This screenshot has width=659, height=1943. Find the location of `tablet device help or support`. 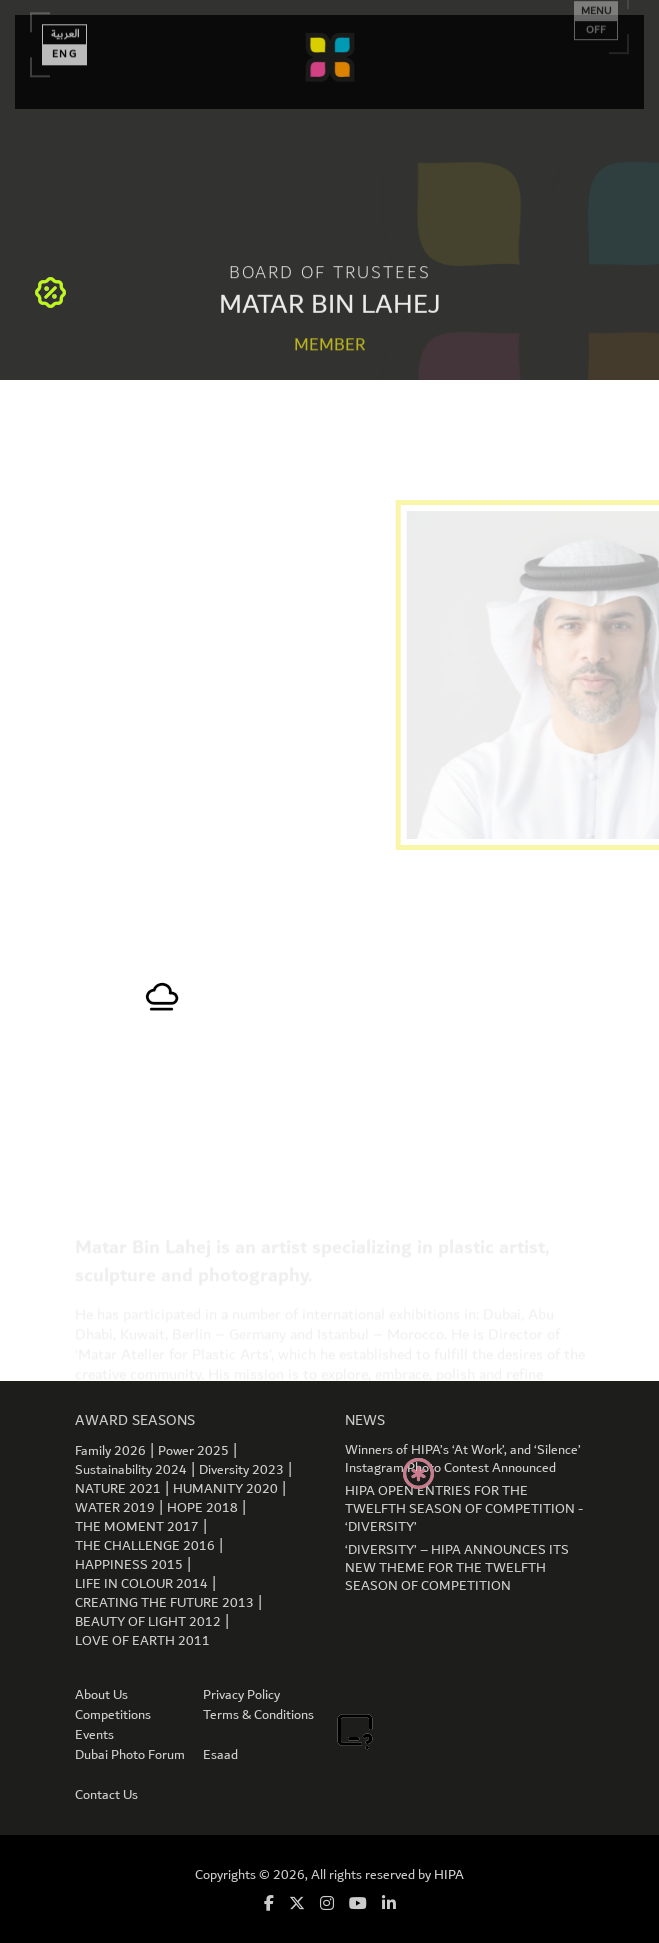

tablet device help or support is located at coordinates (355, 1730).